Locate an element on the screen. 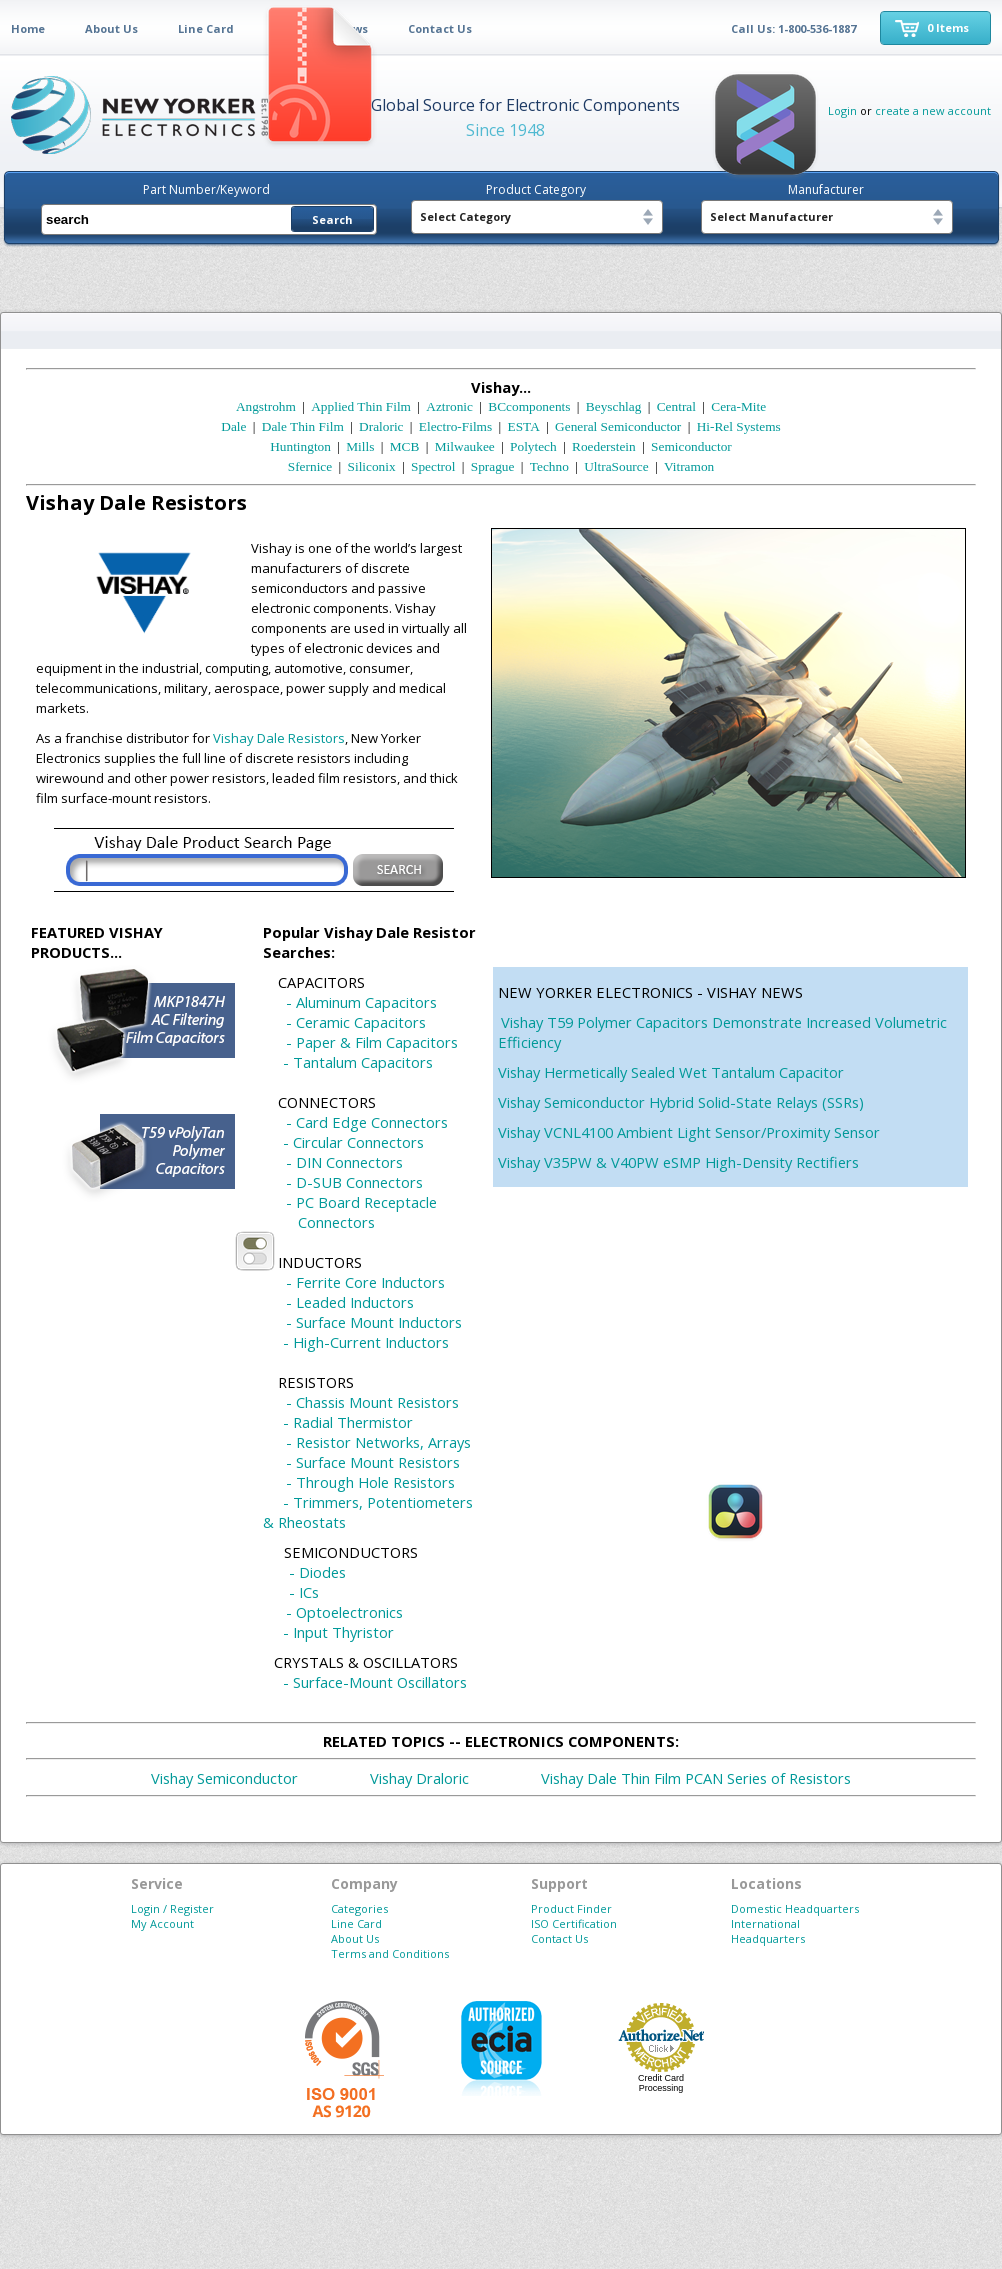 The image size is (1002, 2269). an rpm package file for linux software installation is located at coordinates (320, 77).